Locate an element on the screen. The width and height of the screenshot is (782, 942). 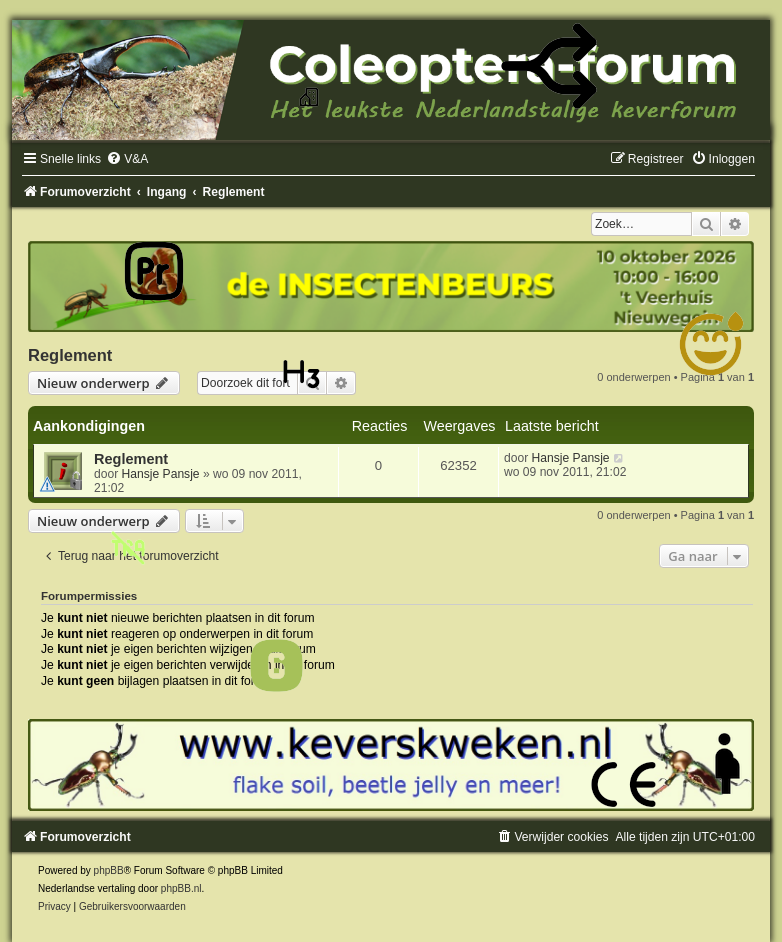
open Adobe Premiere Pro is located at coordinates (154, 271).